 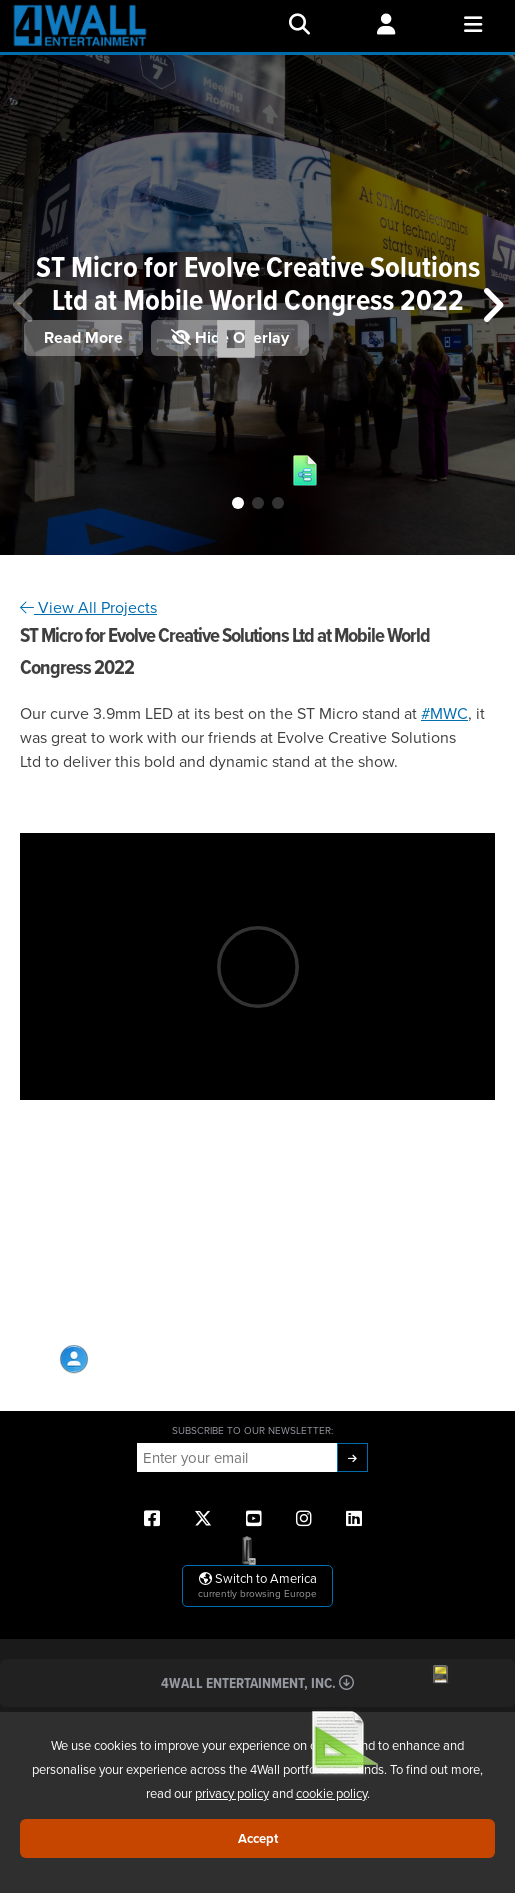 I want to click on maximize the current window to full screen, so click(x=236, y=339).